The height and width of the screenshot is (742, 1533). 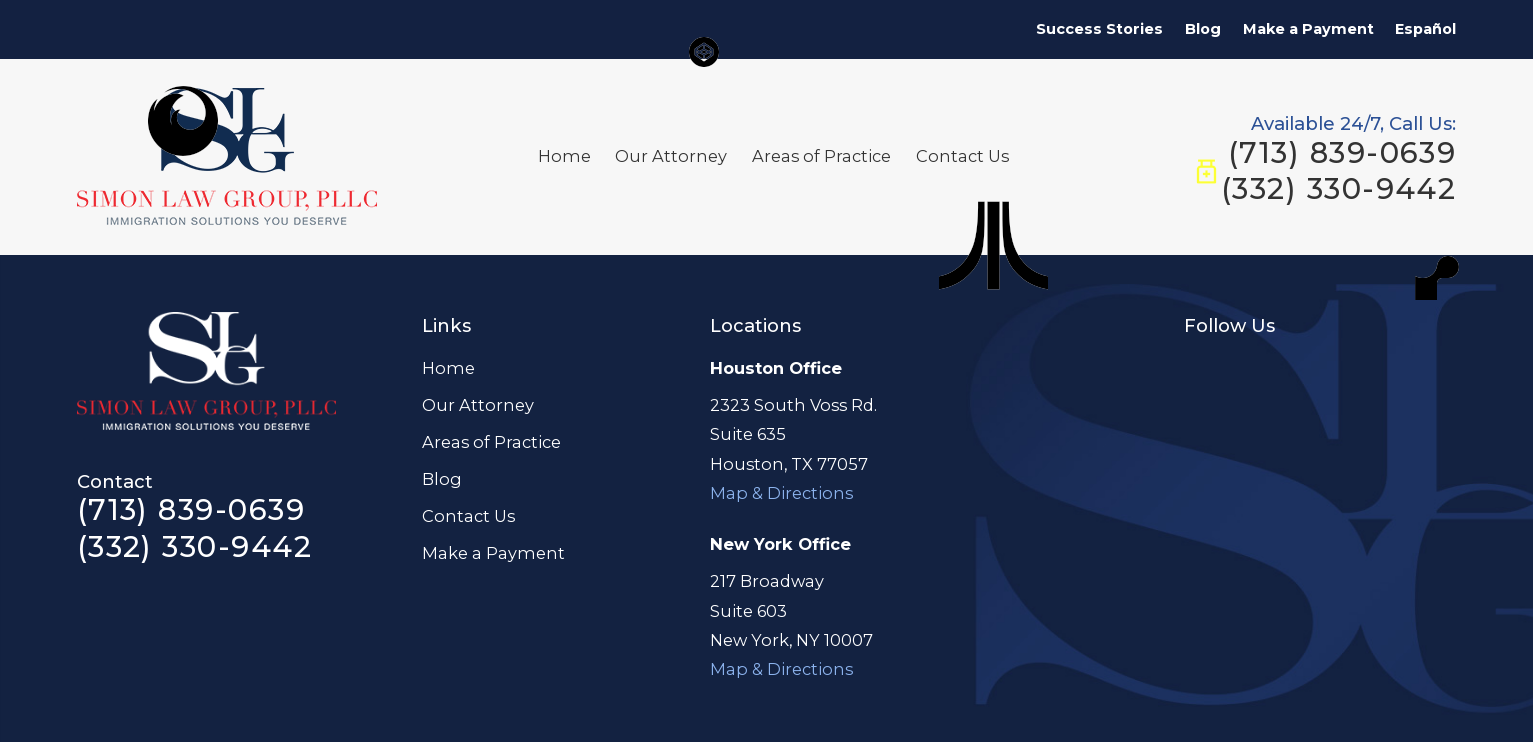 What do you see at coordinates (1437, 278) in the screenshot?
I see `render cloud platform logo` at bounding box center [1437, 278].